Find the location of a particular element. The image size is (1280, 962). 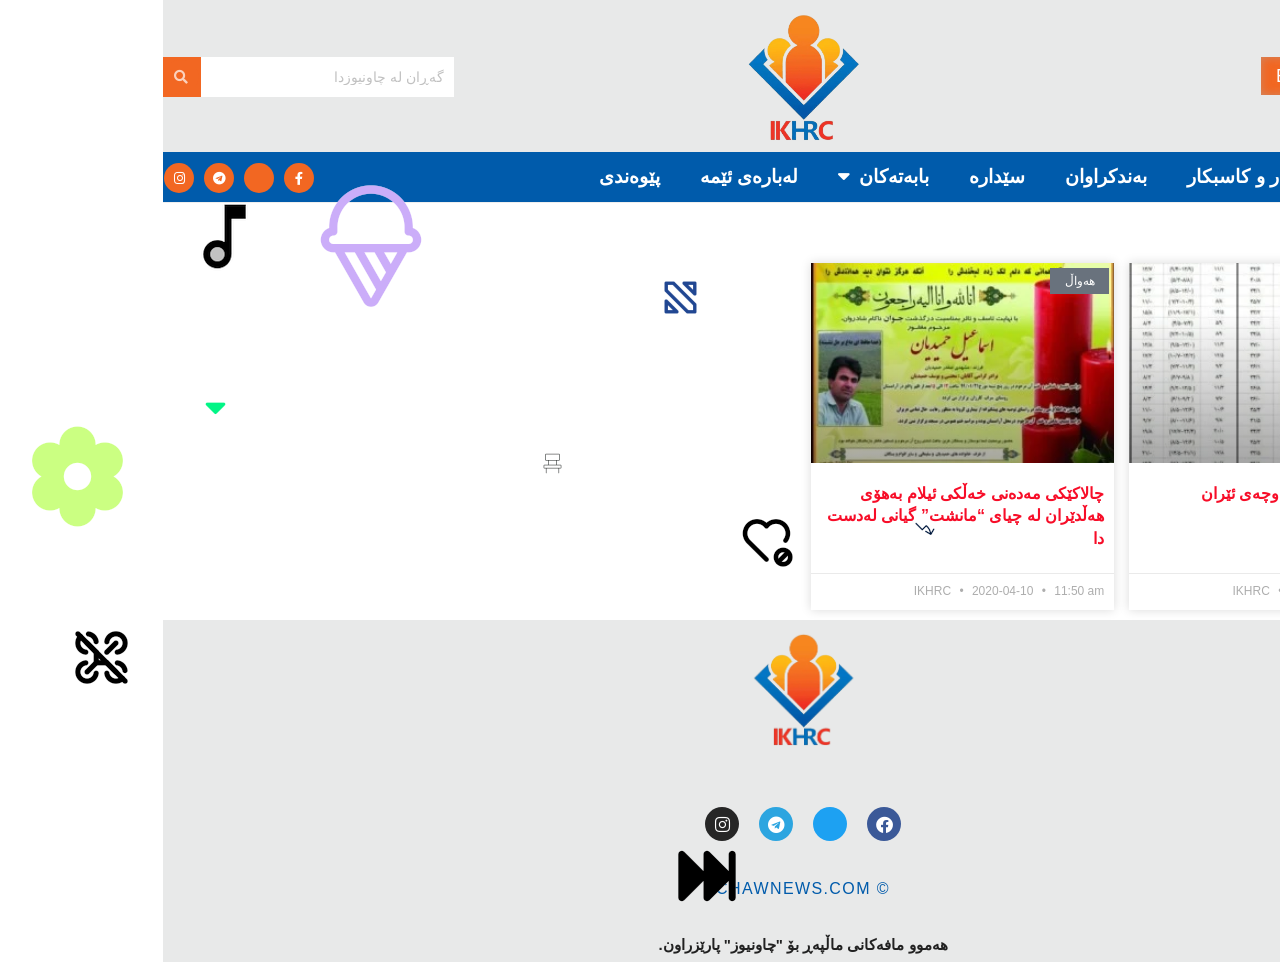

browse furniture or seating options is located at coordinates (552, 463).